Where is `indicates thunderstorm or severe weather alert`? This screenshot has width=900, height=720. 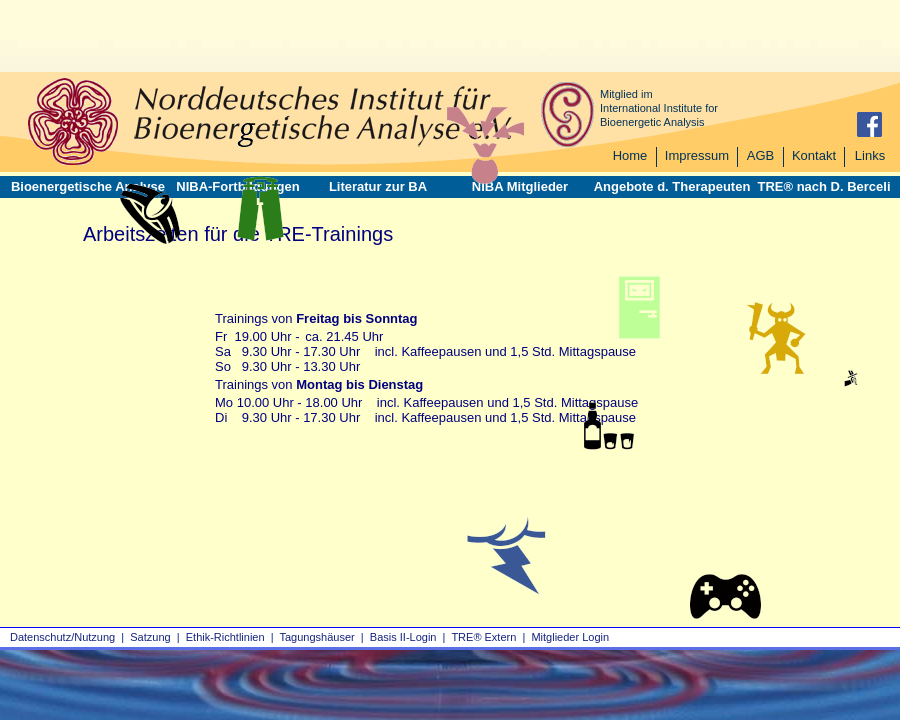 indicates thunderstorm or severe weather alert is located at coordinates (506, 555).